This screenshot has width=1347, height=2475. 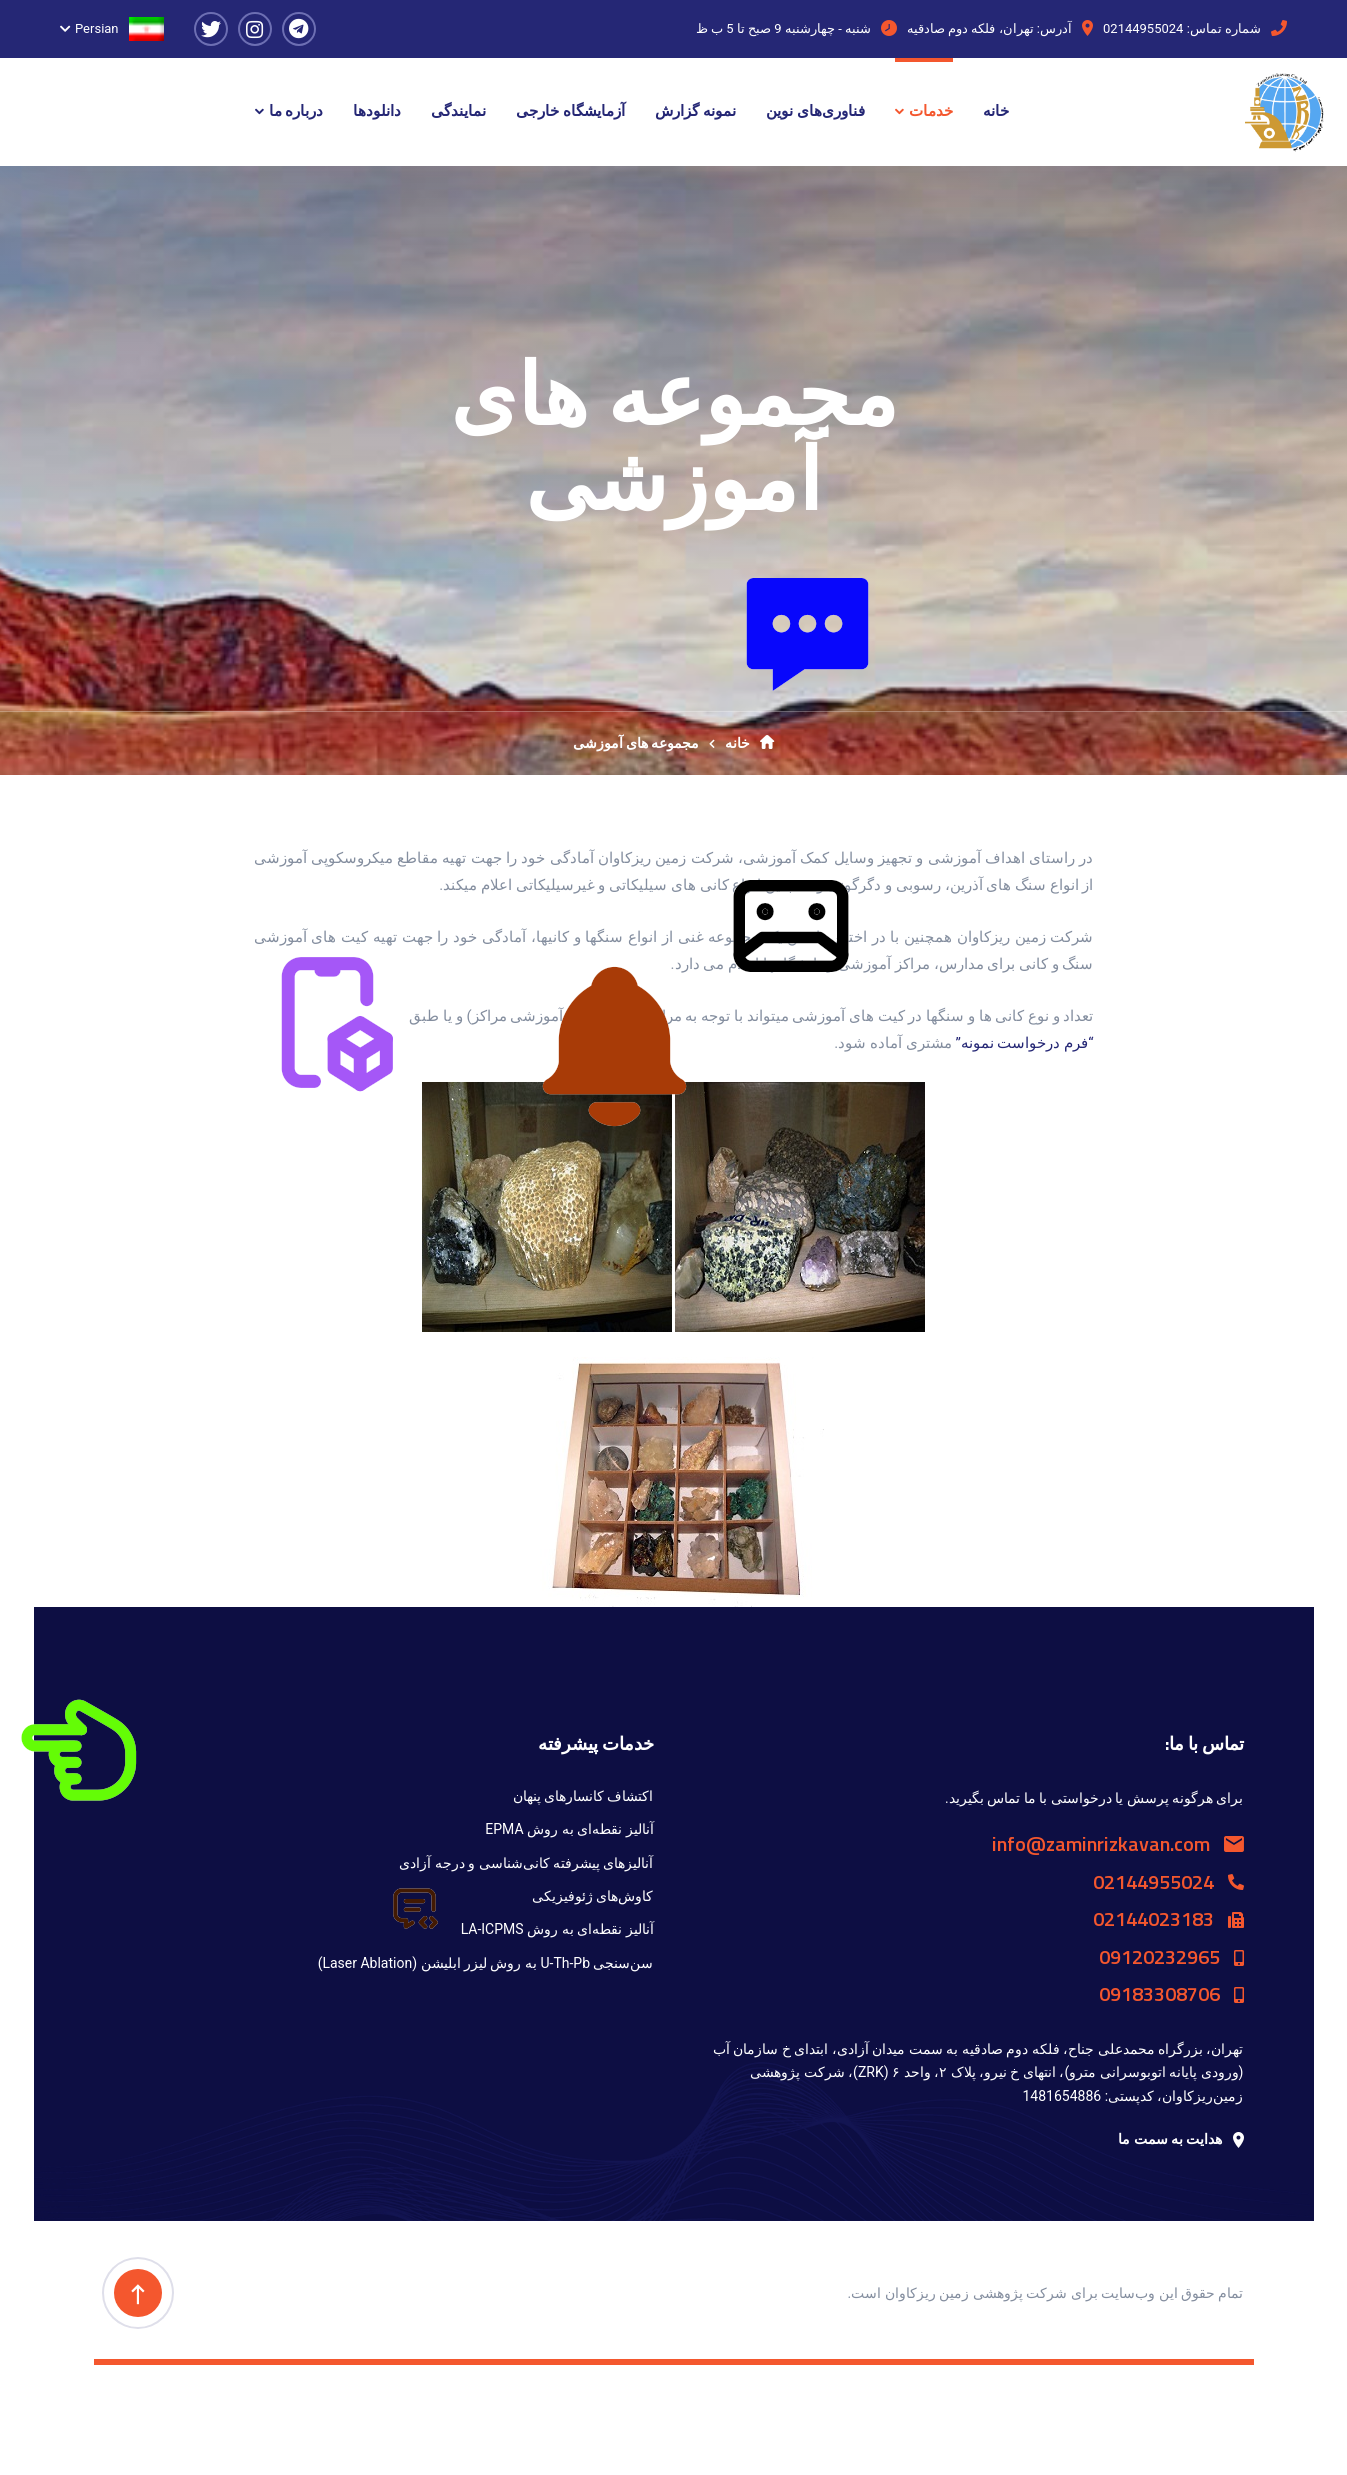 I want to click on access audio recordings or cassette archives, so click(x=791, y=926).